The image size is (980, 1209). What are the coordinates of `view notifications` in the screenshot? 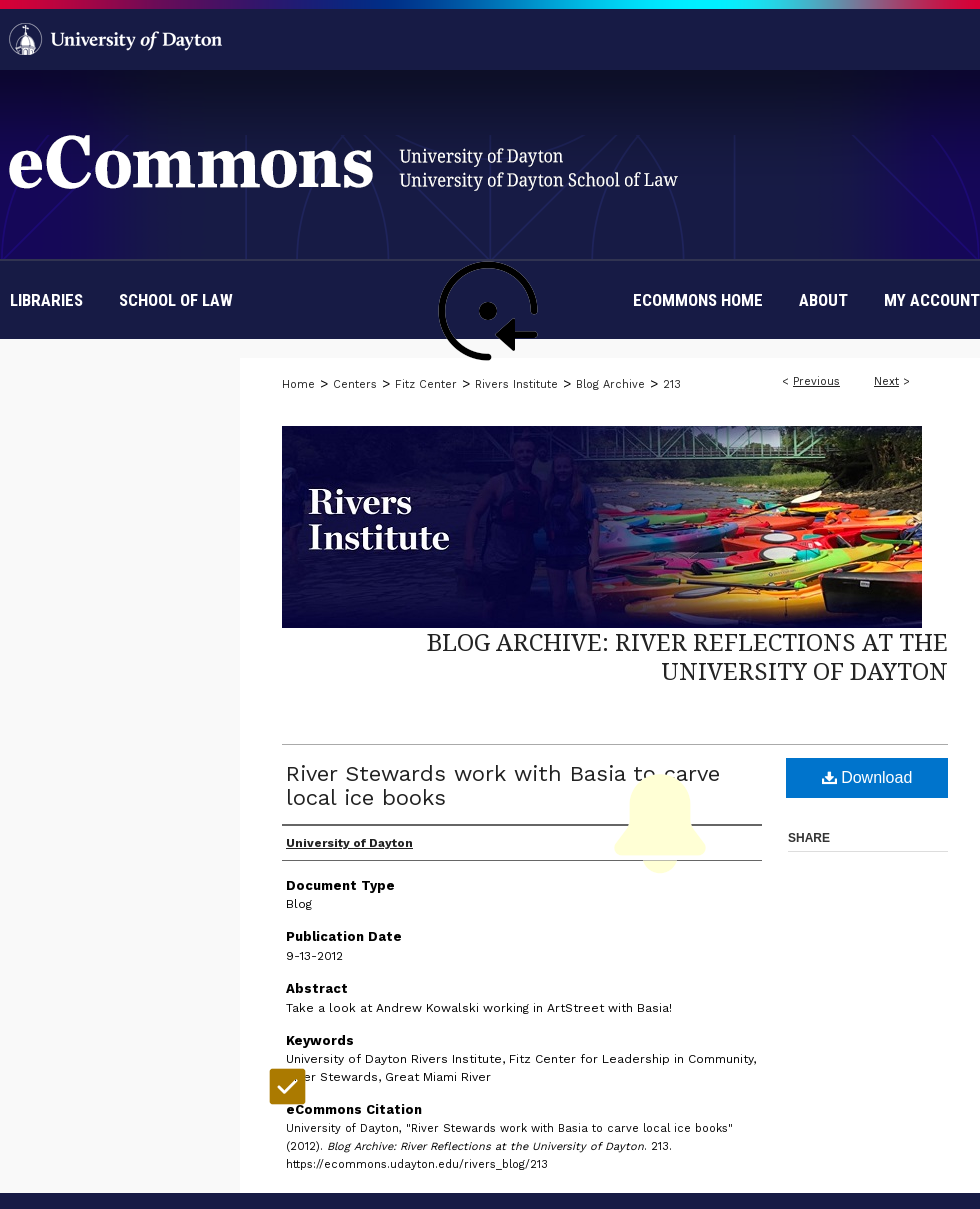 It's located at (660, 825).